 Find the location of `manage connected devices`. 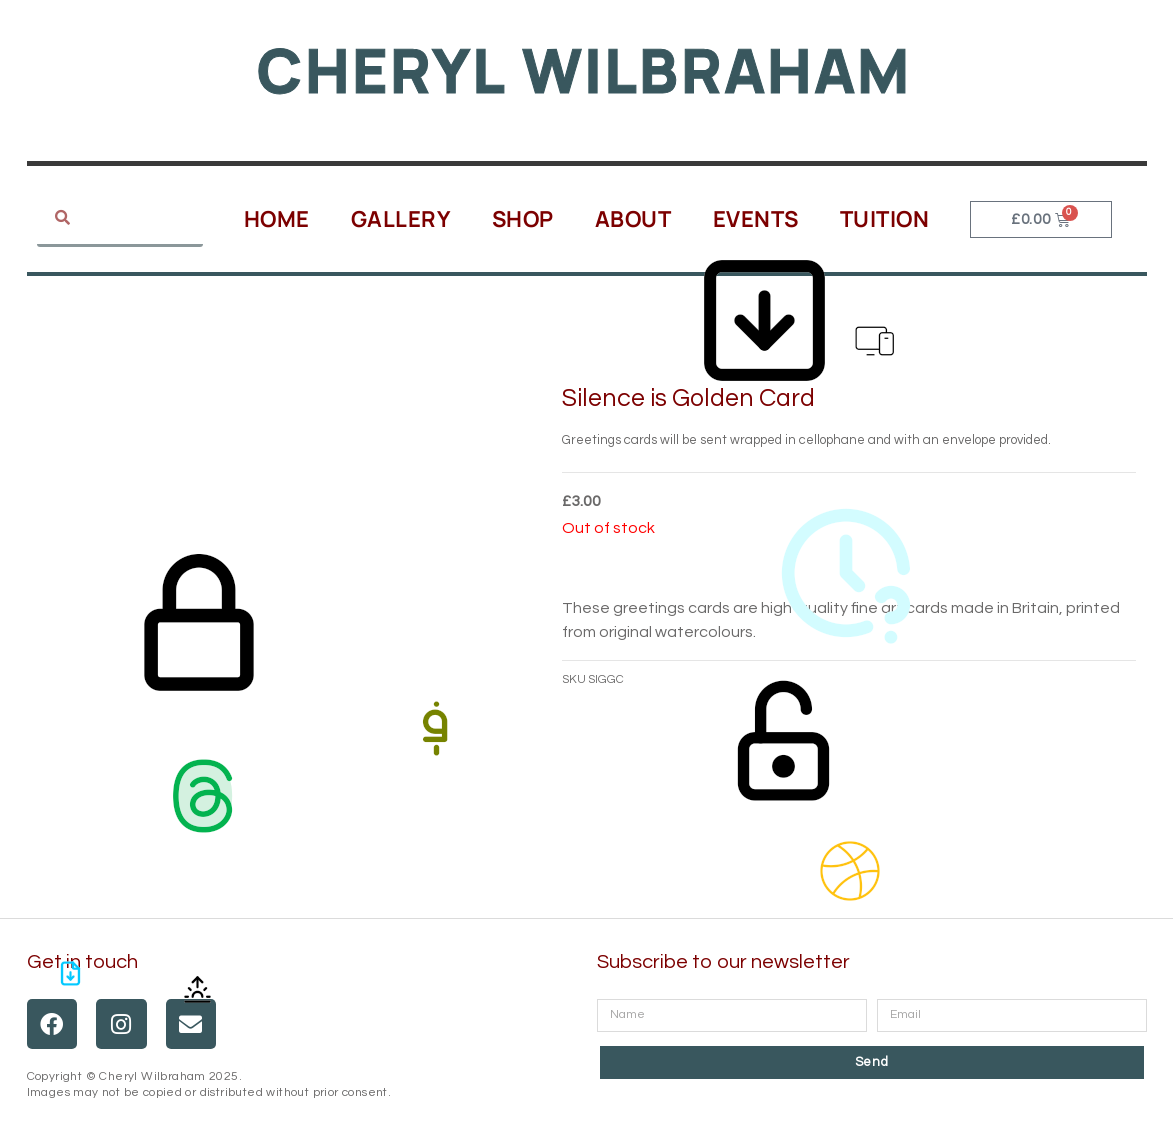

manage connected devices is located at coordinates (874, 341).